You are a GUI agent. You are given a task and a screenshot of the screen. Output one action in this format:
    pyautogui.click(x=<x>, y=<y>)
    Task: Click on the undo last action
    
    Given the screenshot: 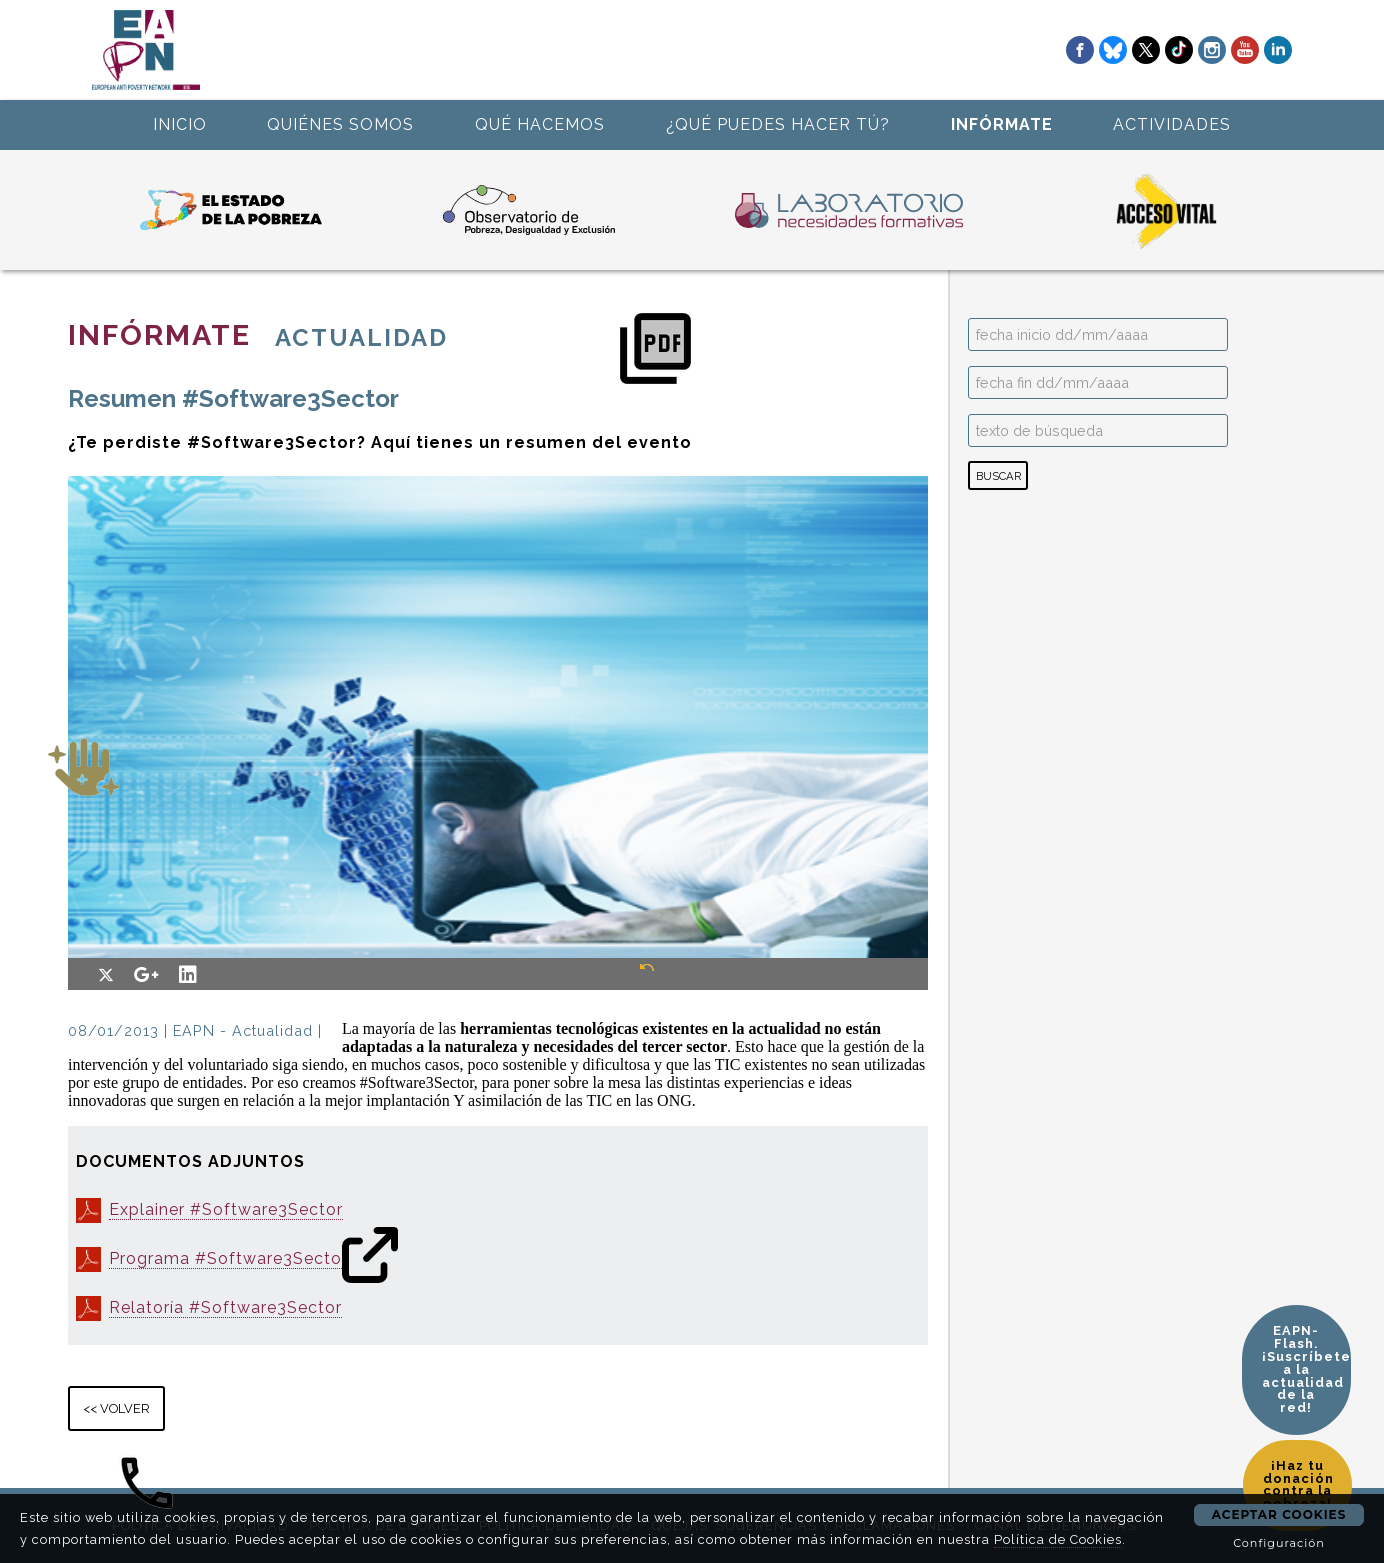 What is the action you would take?
    pyautogui.click(x=647, y=967)
    